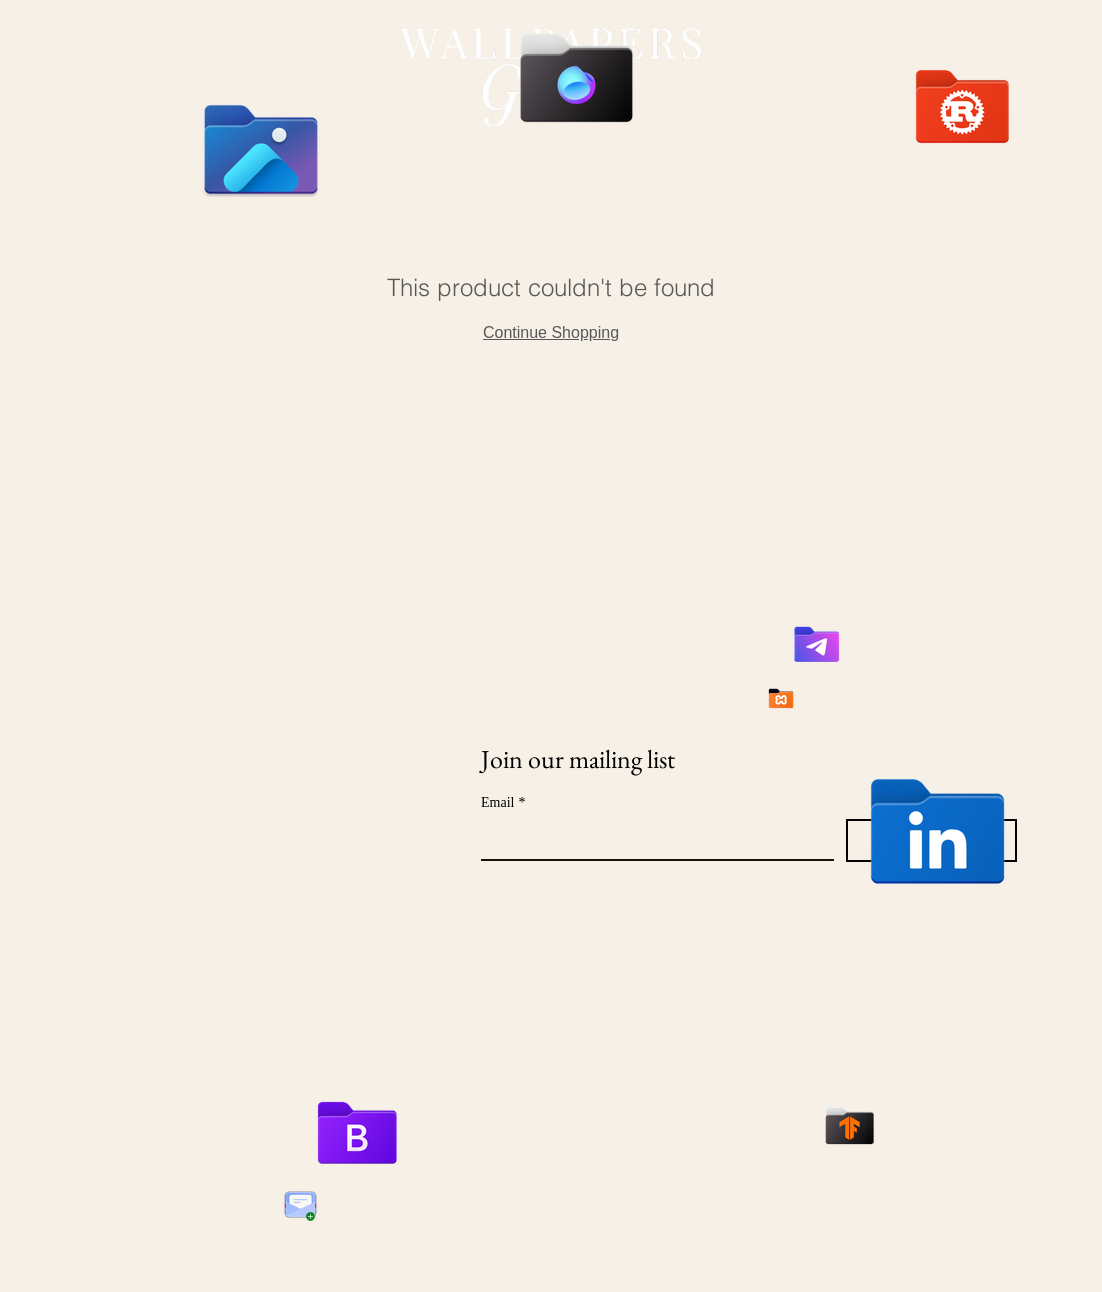 This screenshot has height=1292, width=1102. I want to click on open jetbrains fleet project folder, so click(576, 81).